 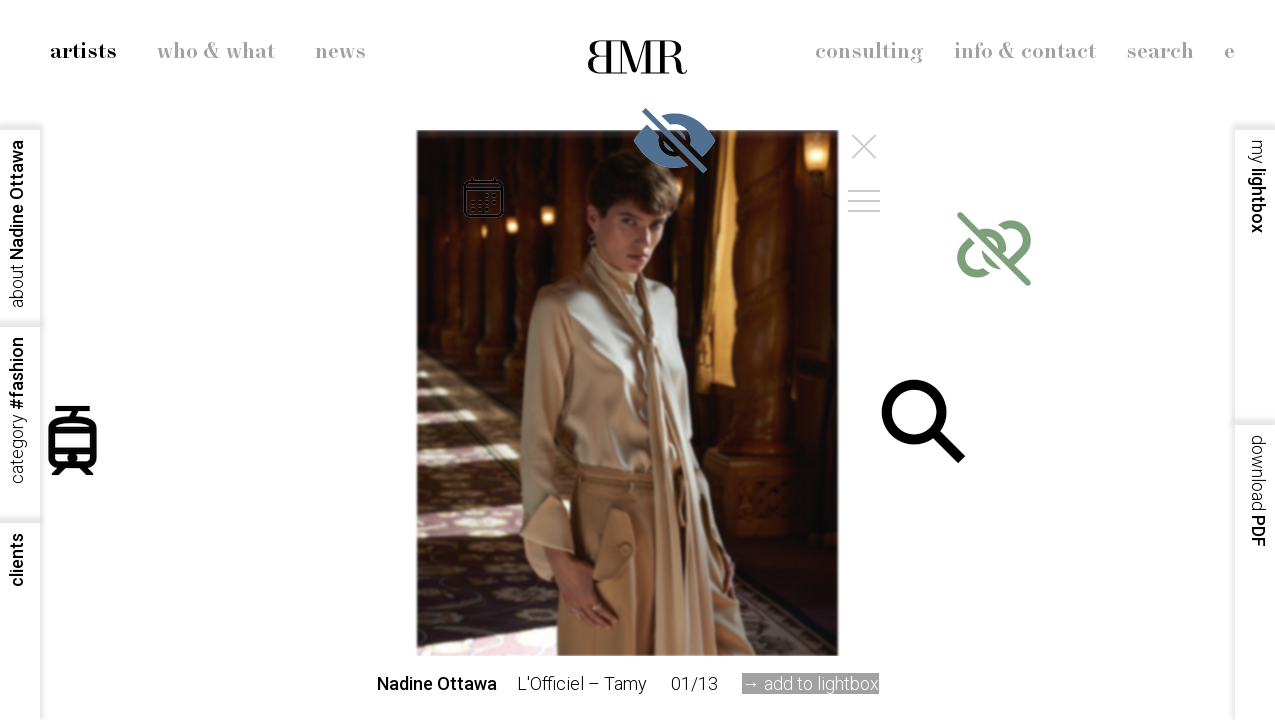 What do you see at coordinates (483, 197) in the screenshot?
I see `view or open the calendar` at bounding box center [483, 197].